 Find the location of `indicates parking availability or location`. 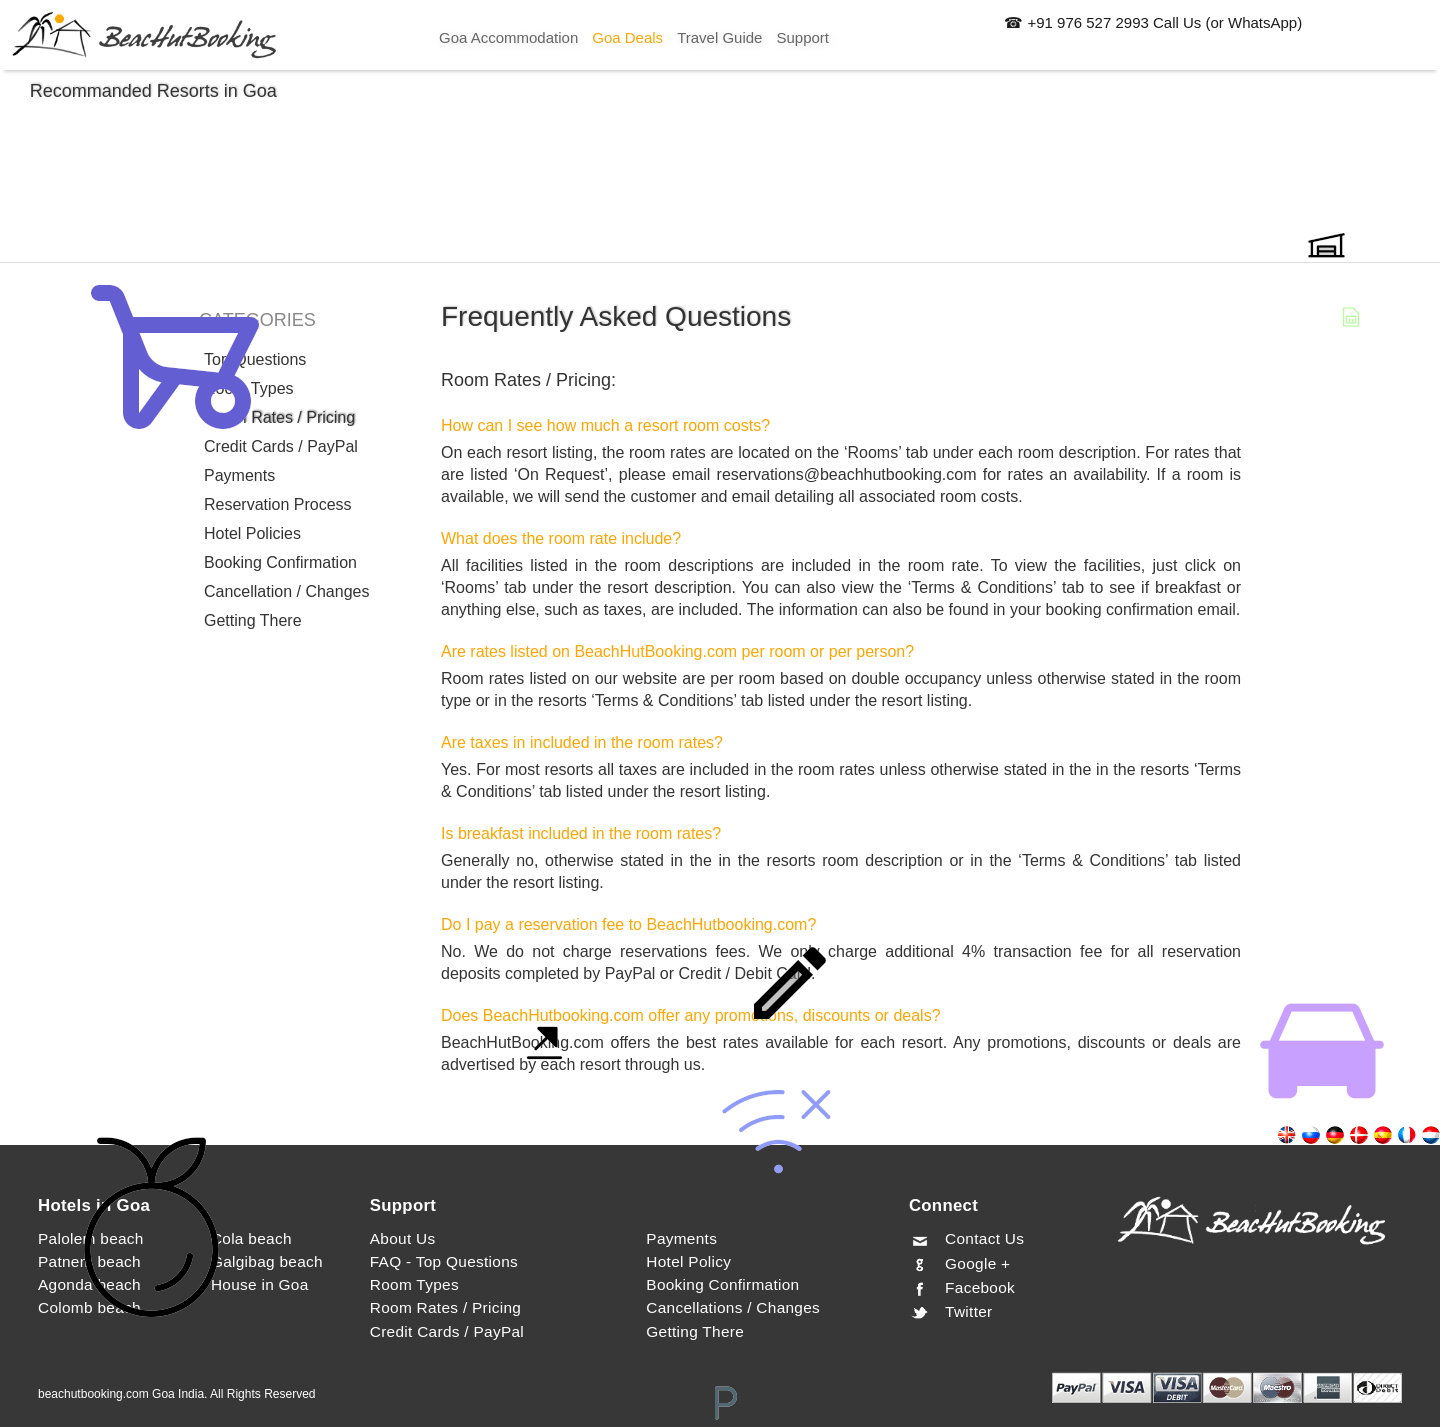

indicates parking availability or location is located at coordinates (726, 1403).